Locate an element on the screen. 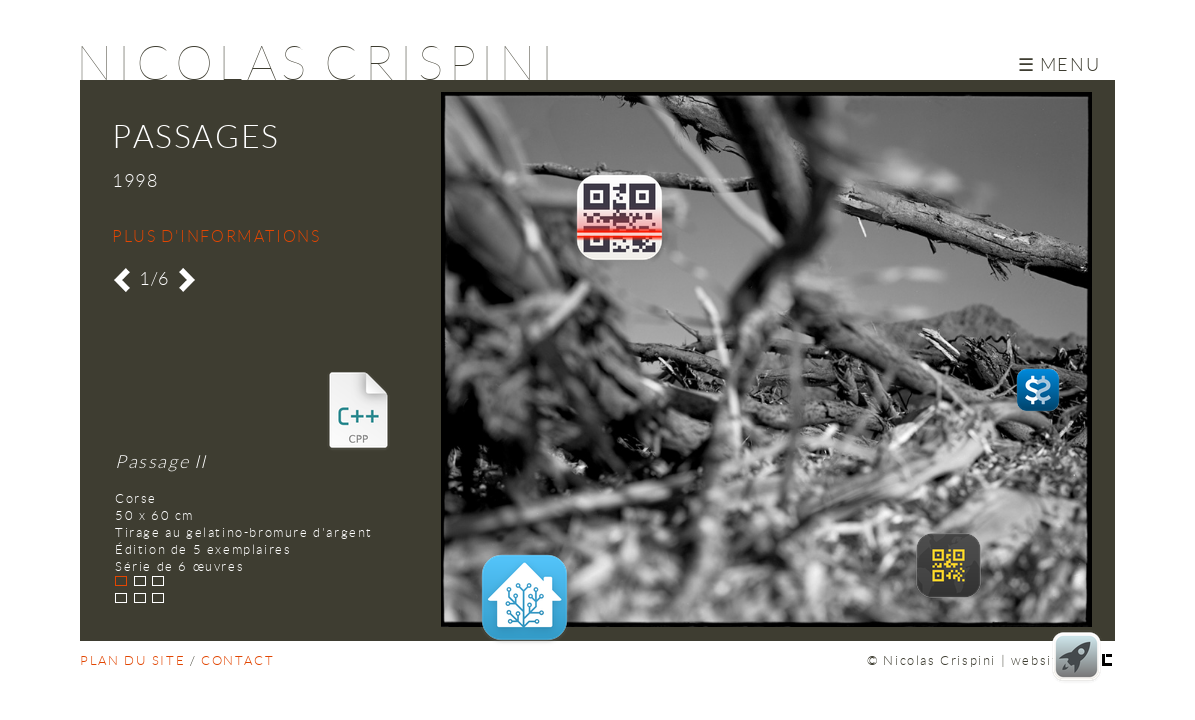 Image resolution: width=1195 pixels, height=720 pixels. open QR code scanner app is located at coordinates (619, 217).